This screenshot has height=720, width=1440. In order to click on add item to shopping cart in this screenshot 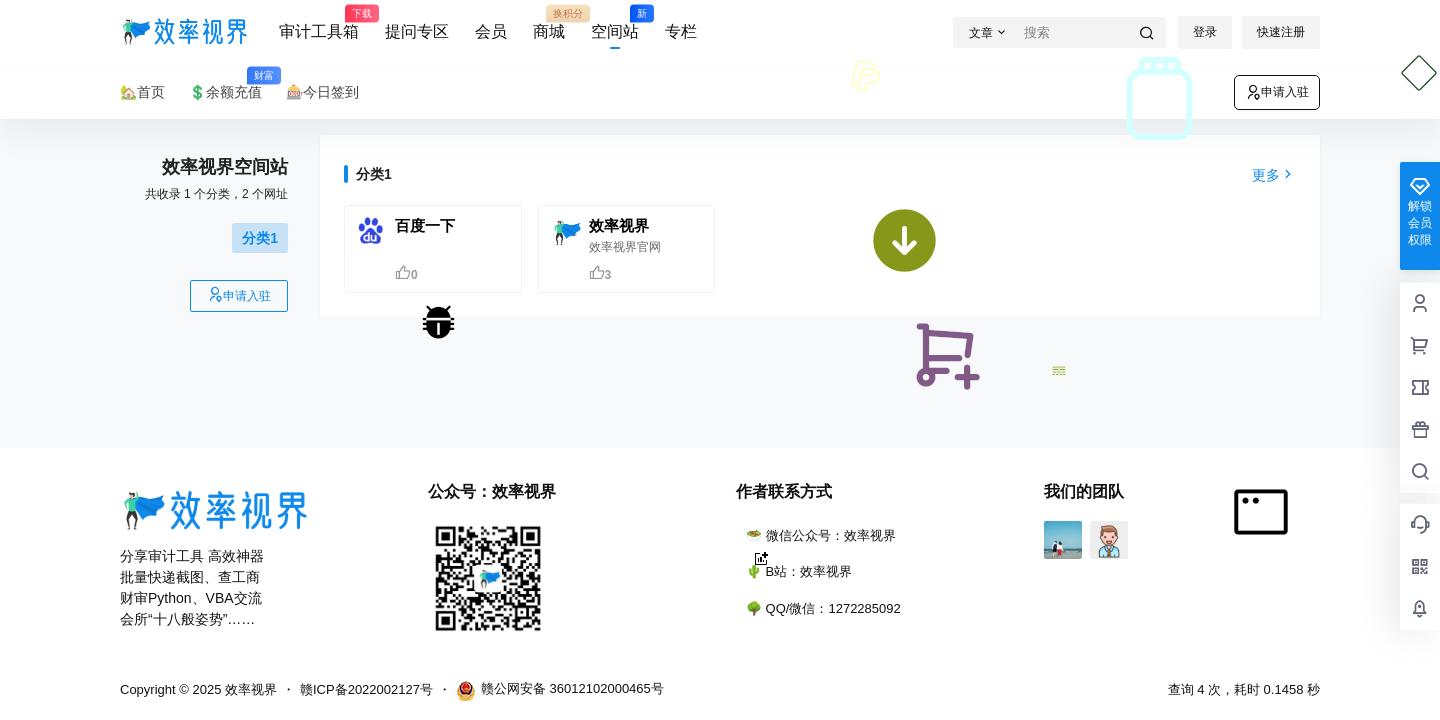, I will do `click(945, 355)`.